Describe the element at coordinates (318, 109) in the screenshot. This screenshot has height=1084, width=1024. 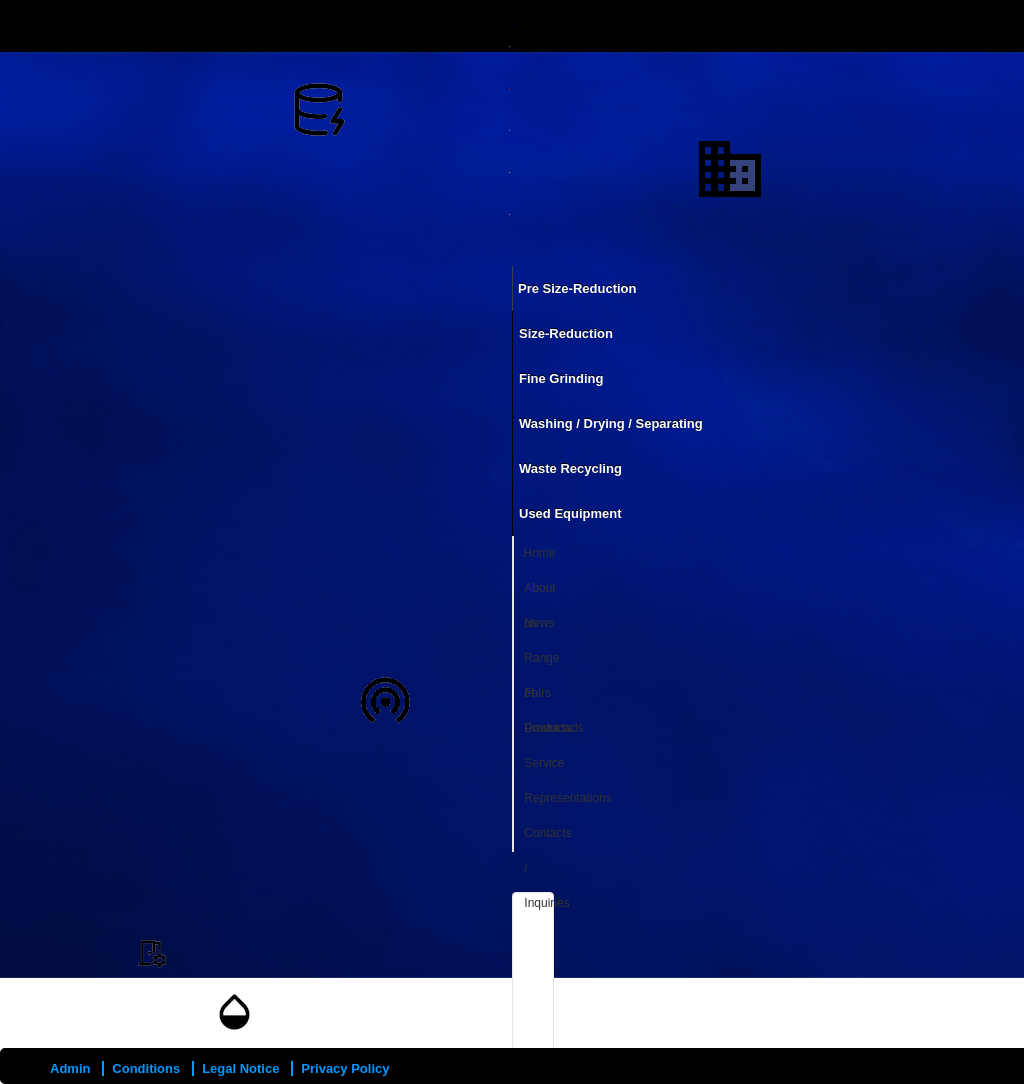
I see `database with active or real-time processing` at that location.